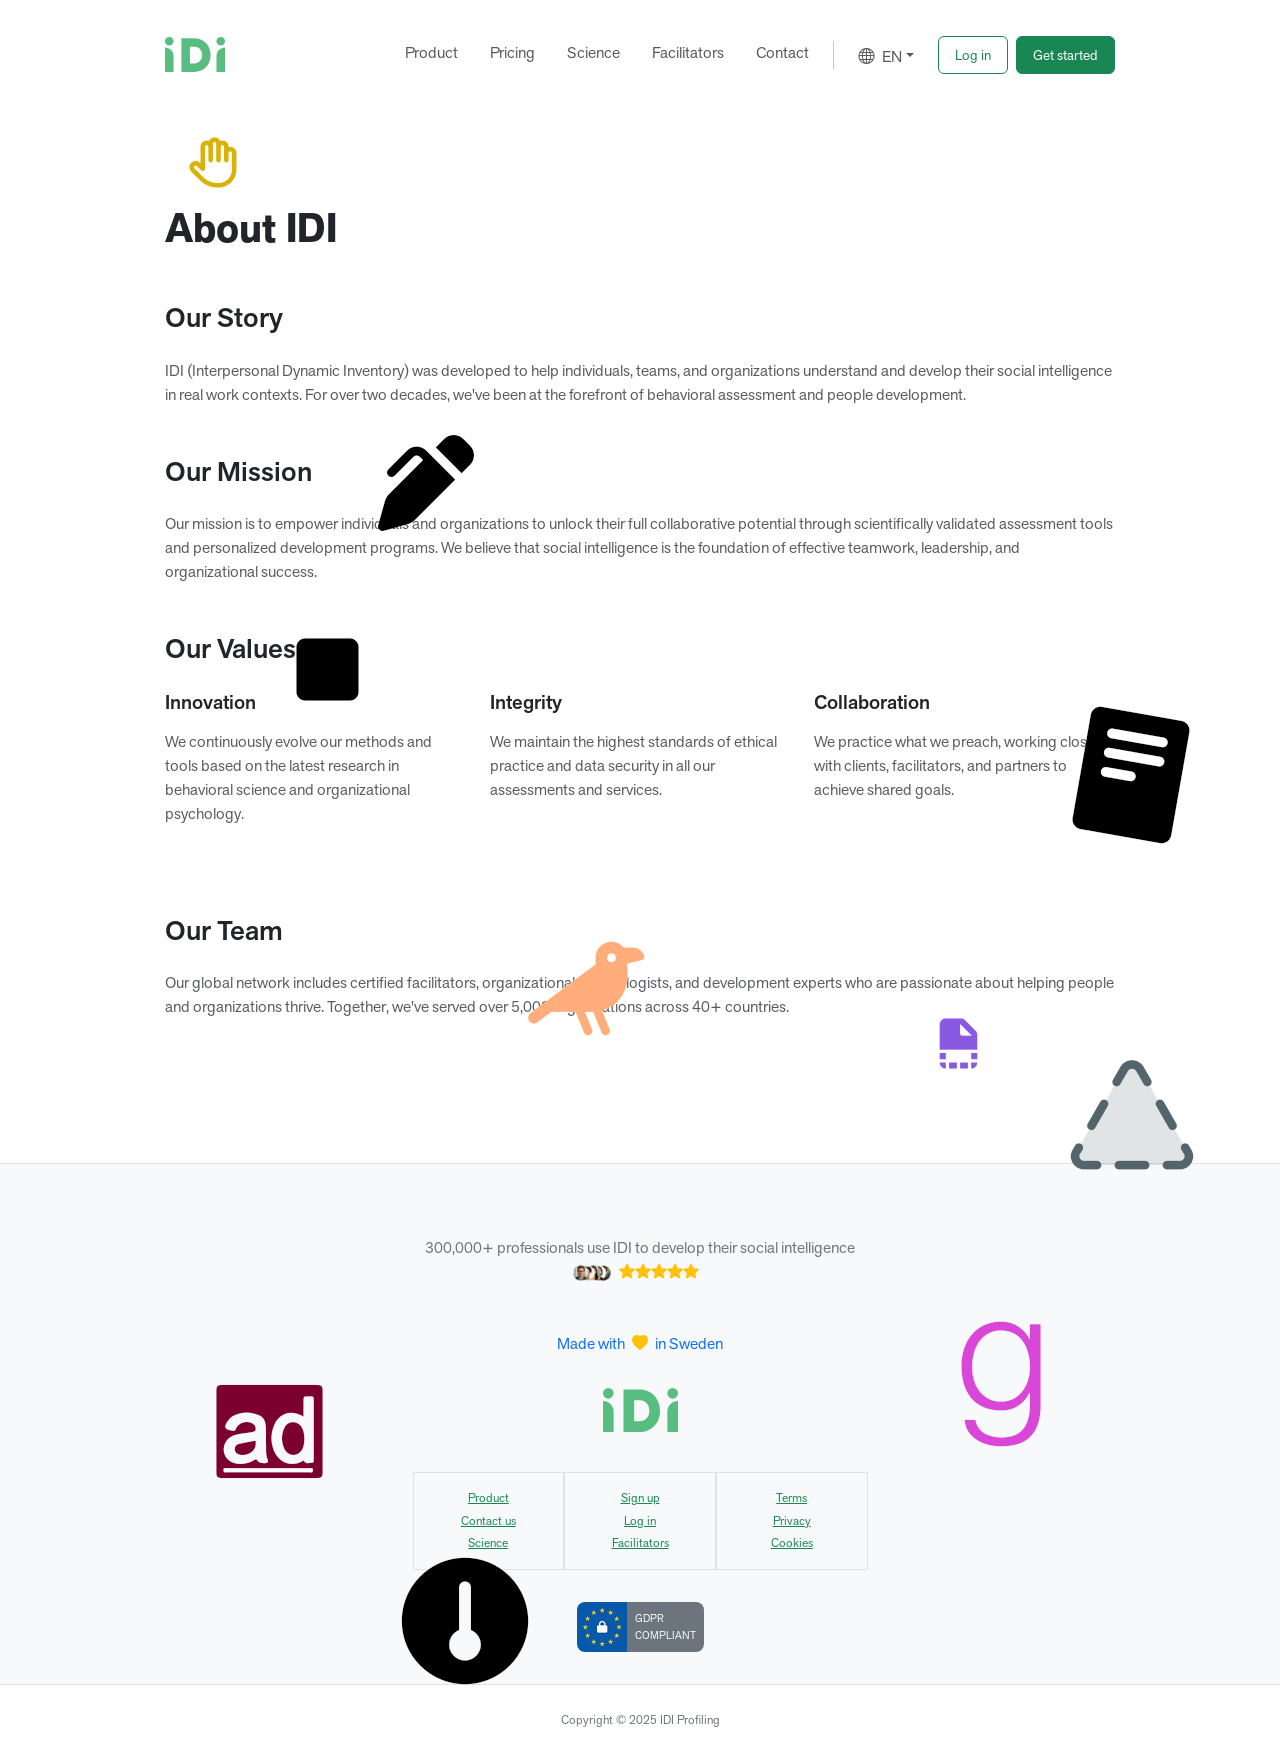 The width and height of the screenshot is (1280, 1754). I want to click on Adversal advertising platform logo, so click(269, 1431).